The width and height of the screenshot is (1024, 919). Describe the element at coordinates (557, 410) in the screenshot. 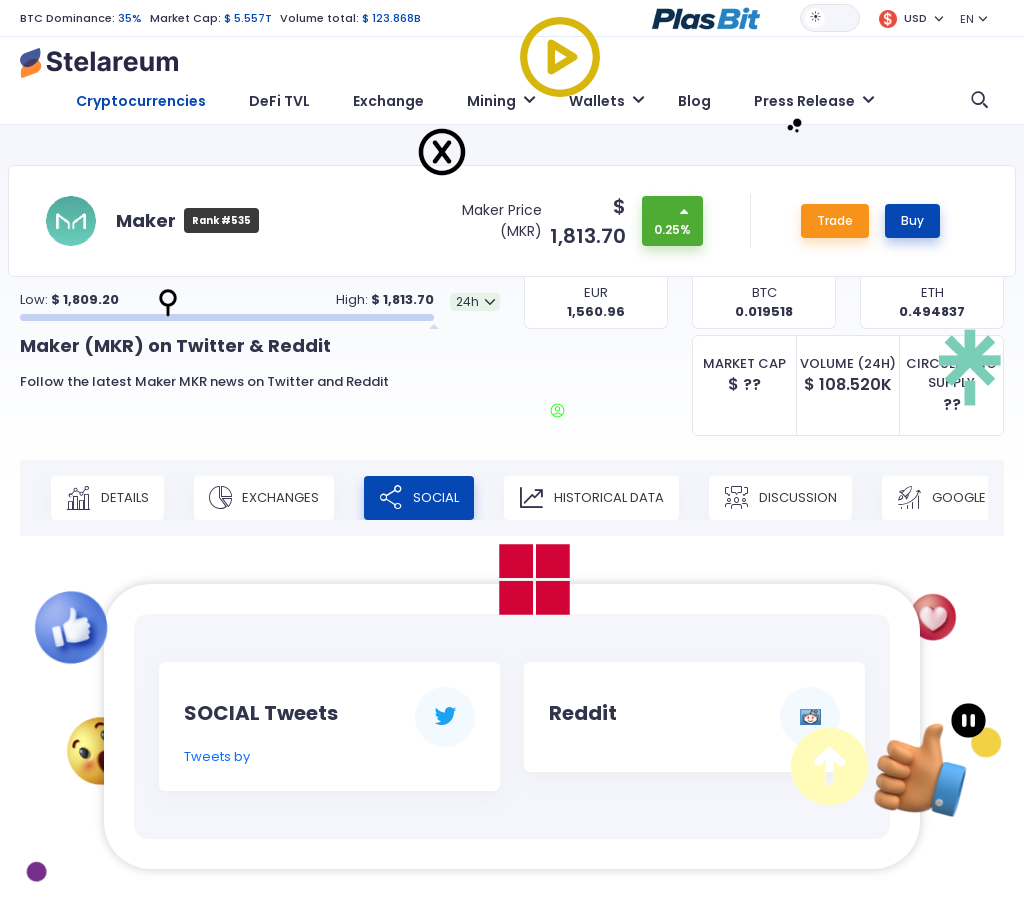

I see `view your profile` at that location.